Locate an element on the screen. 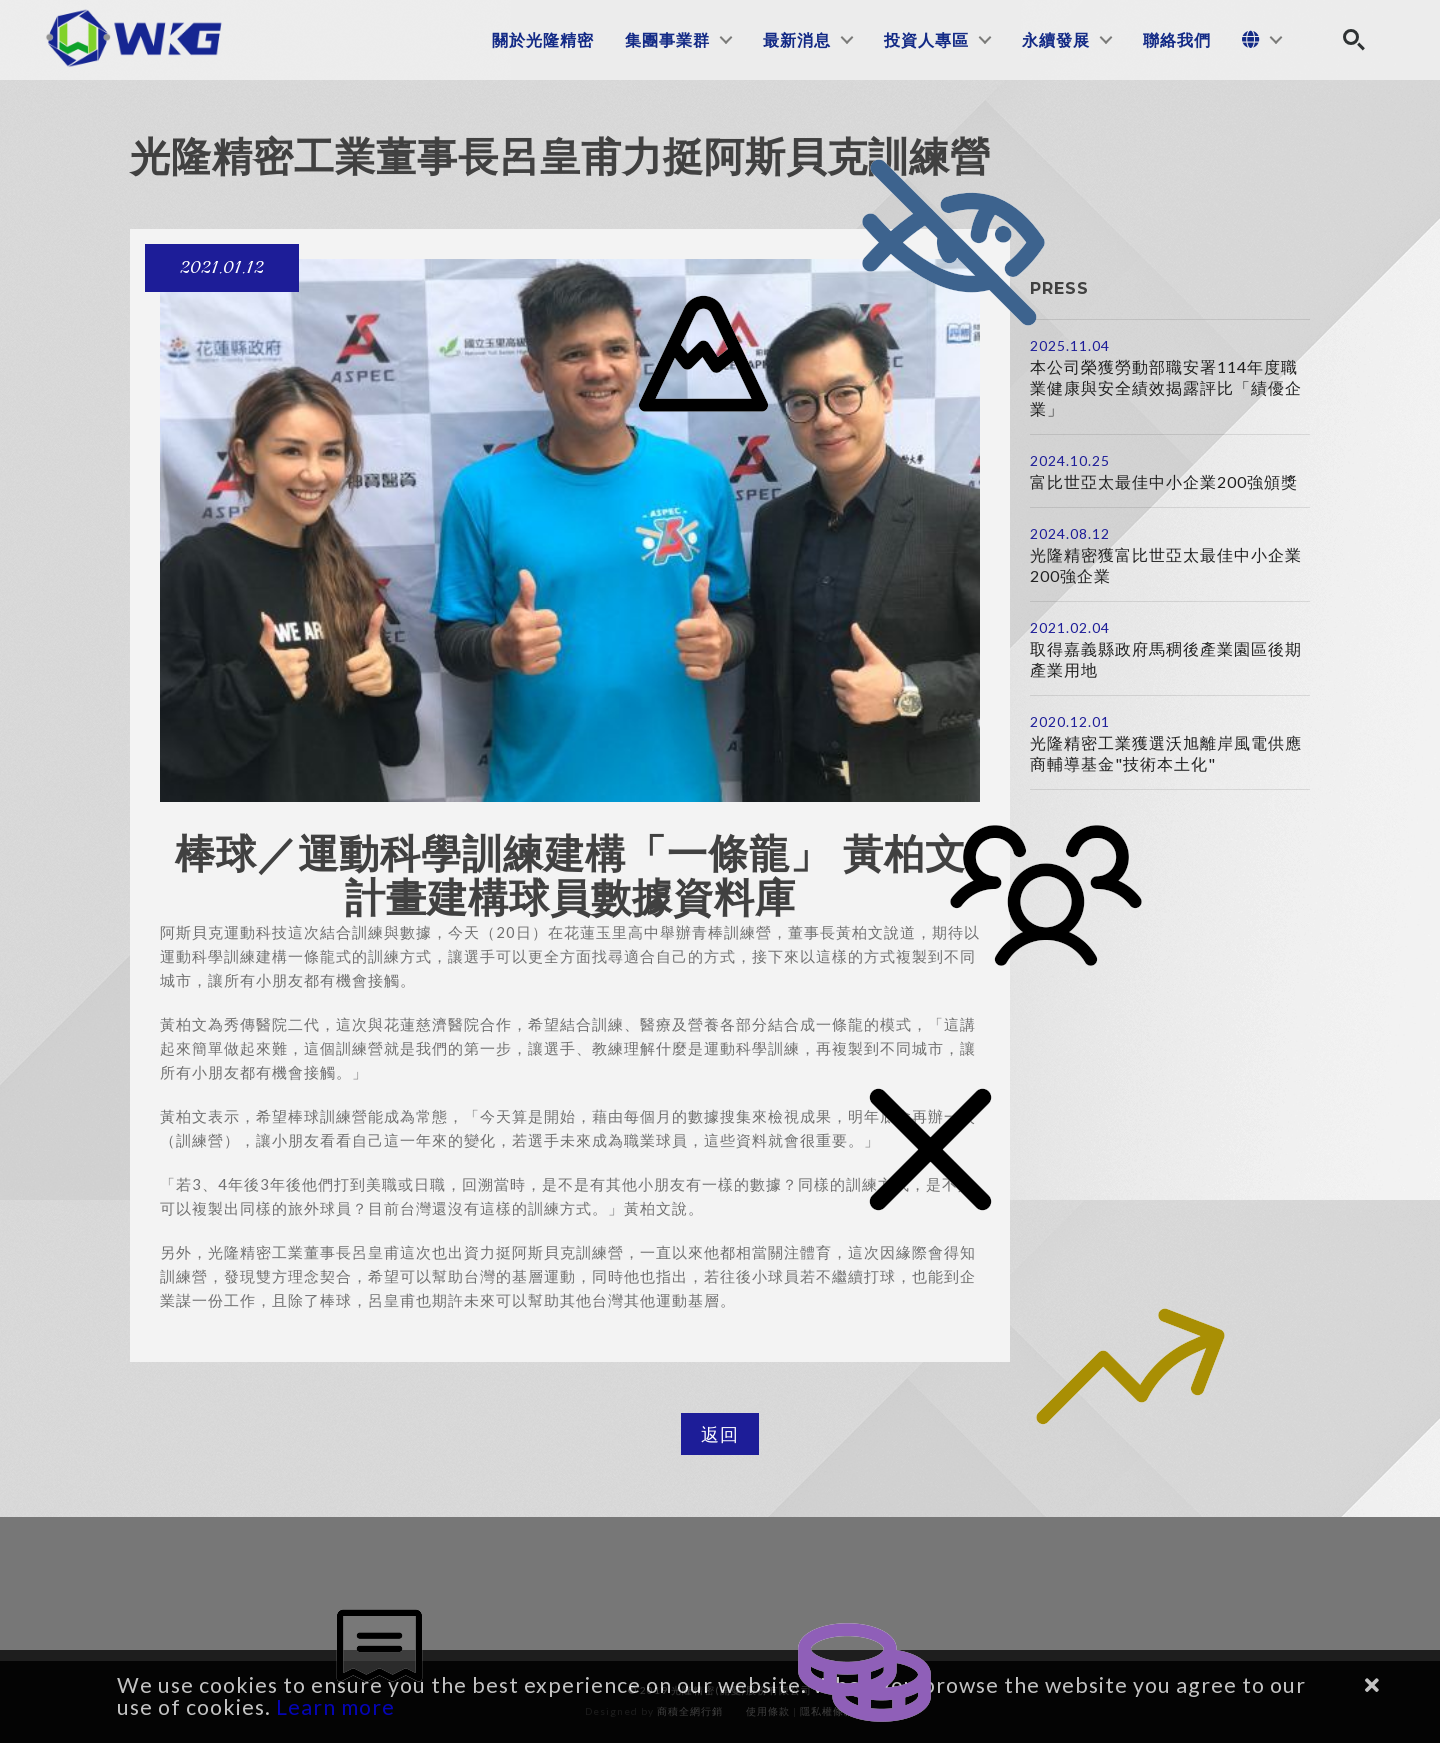 The width and height of the screenshot is (1440, 1743). view trending or popular content is located at coordinates (1130, 1364).